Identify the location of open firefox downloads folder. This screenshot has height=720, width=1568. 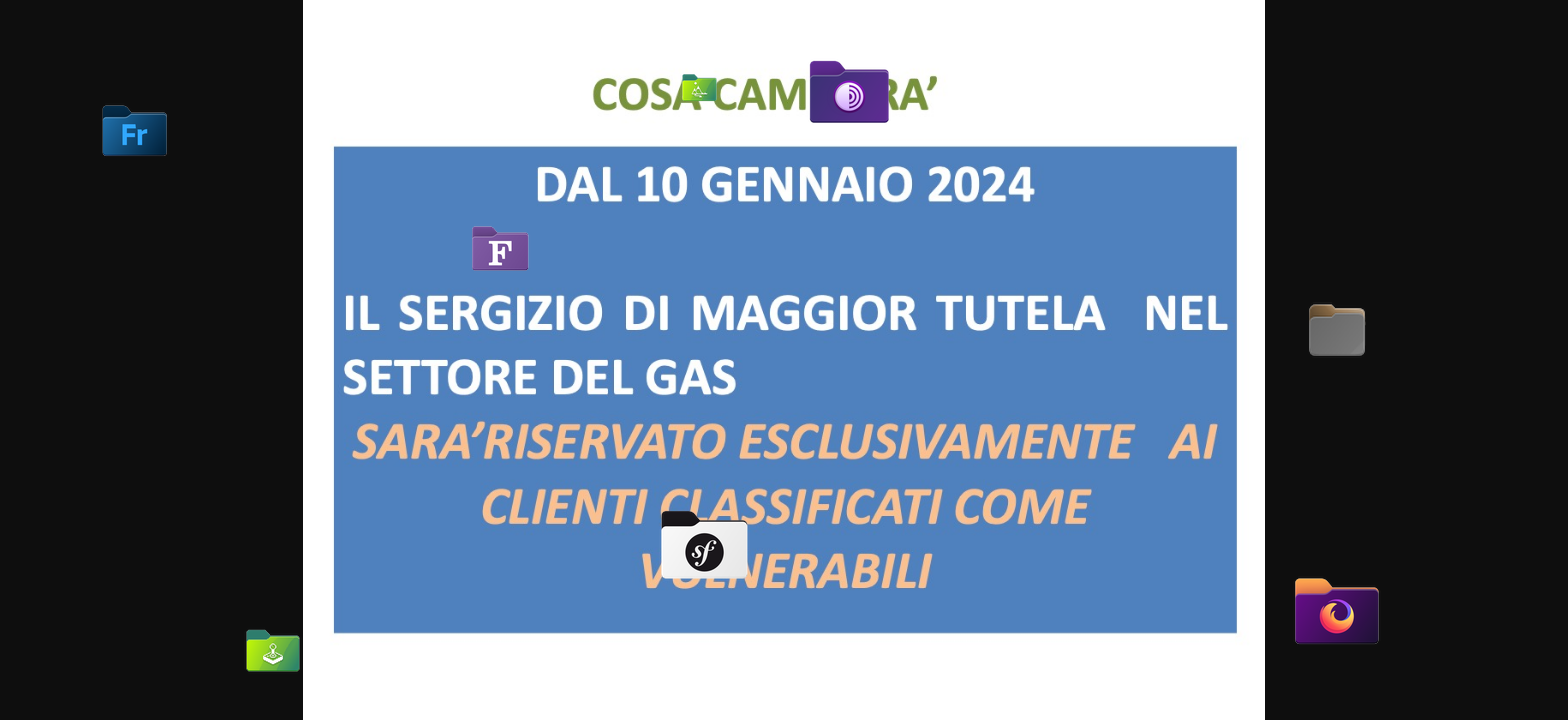
(1336, 613).